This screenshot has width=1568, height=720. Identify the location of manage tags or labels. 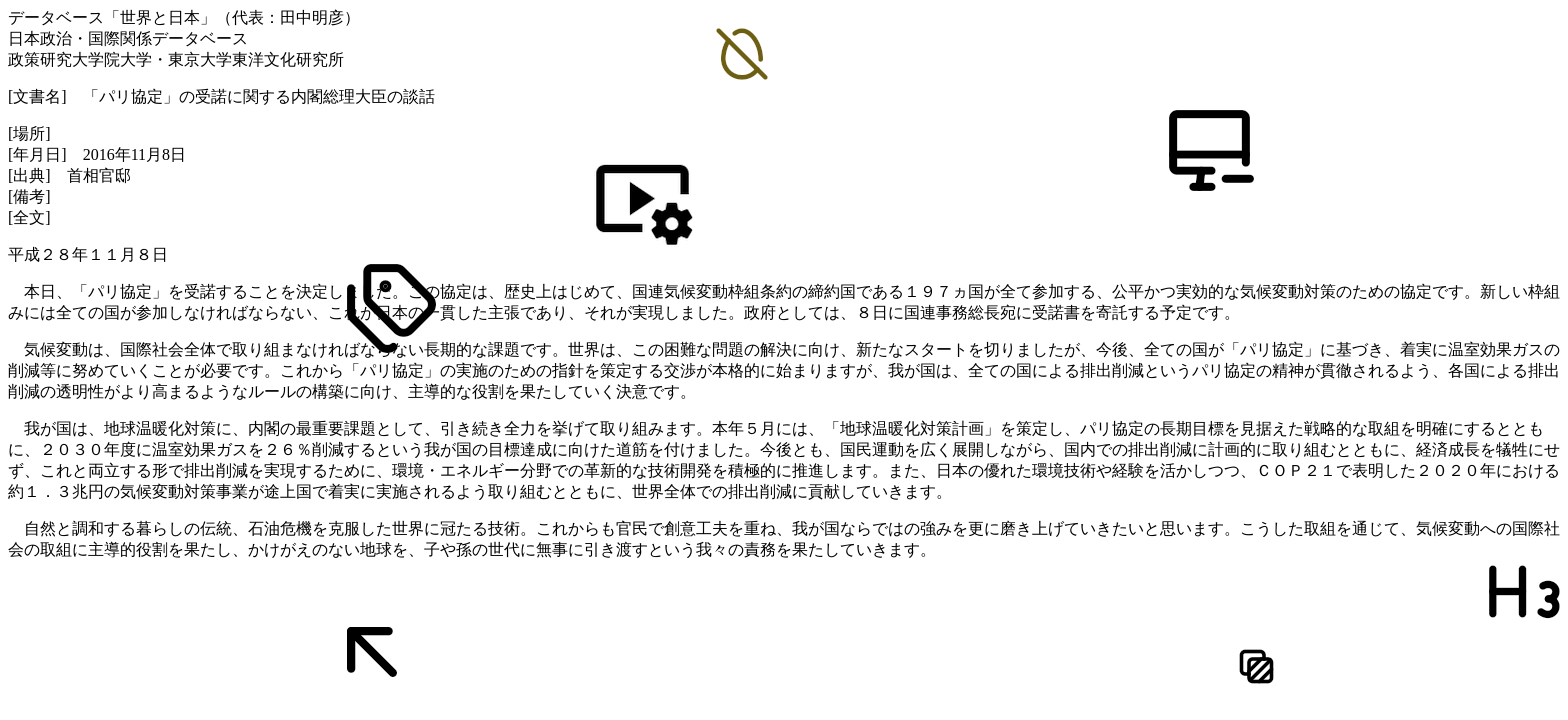
(391, 308).